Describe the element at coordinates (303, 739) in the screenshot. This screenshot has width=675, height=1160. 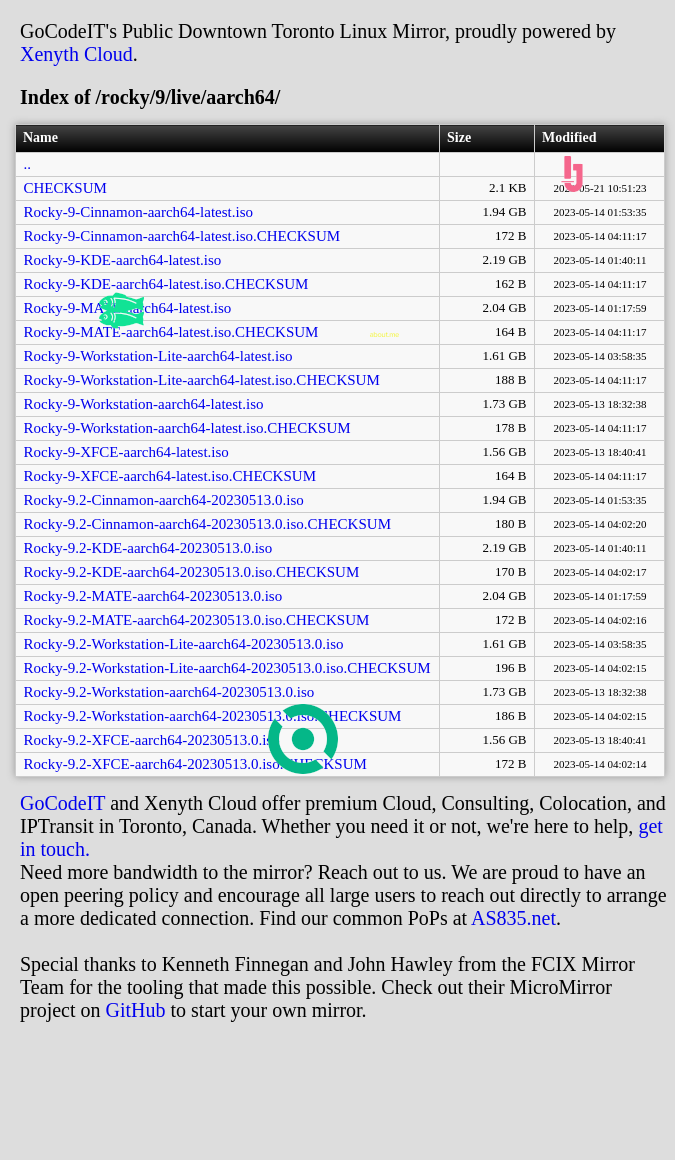
I see `open void linux application` at that location.